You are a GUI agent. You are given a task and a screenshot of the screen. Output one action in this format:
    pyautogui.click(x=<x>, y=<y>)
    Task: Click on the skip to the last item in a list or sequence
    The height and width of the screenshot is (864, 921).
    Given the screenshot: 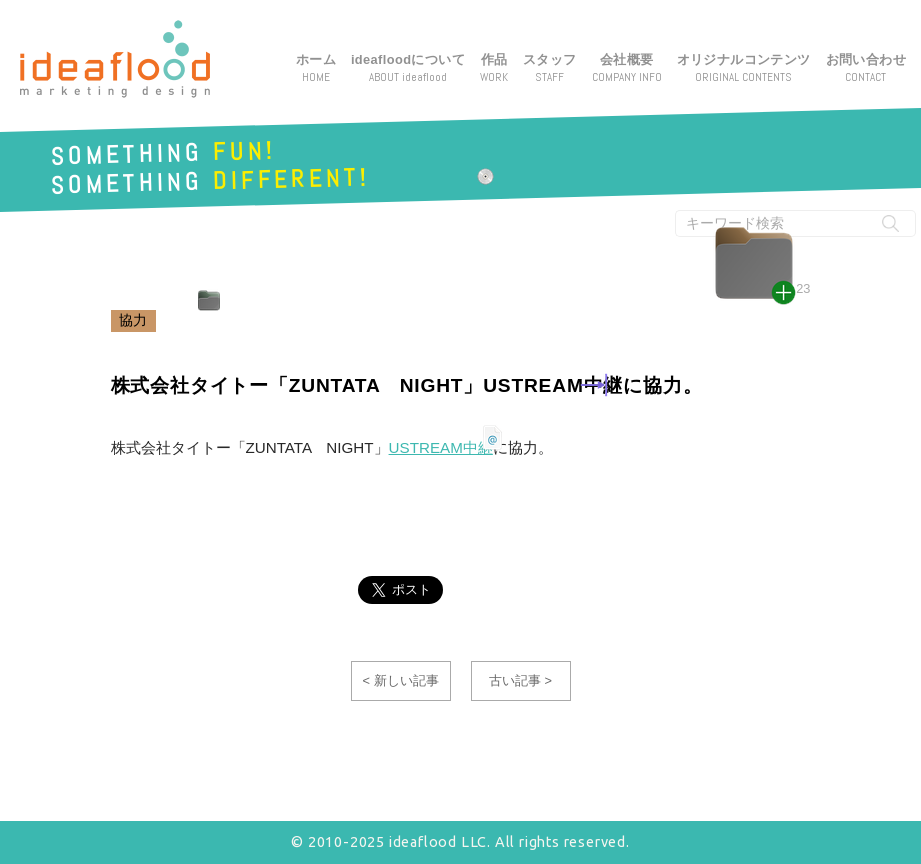 What is the action you would take?
    pyautogui.click(x=594, y=385)
    